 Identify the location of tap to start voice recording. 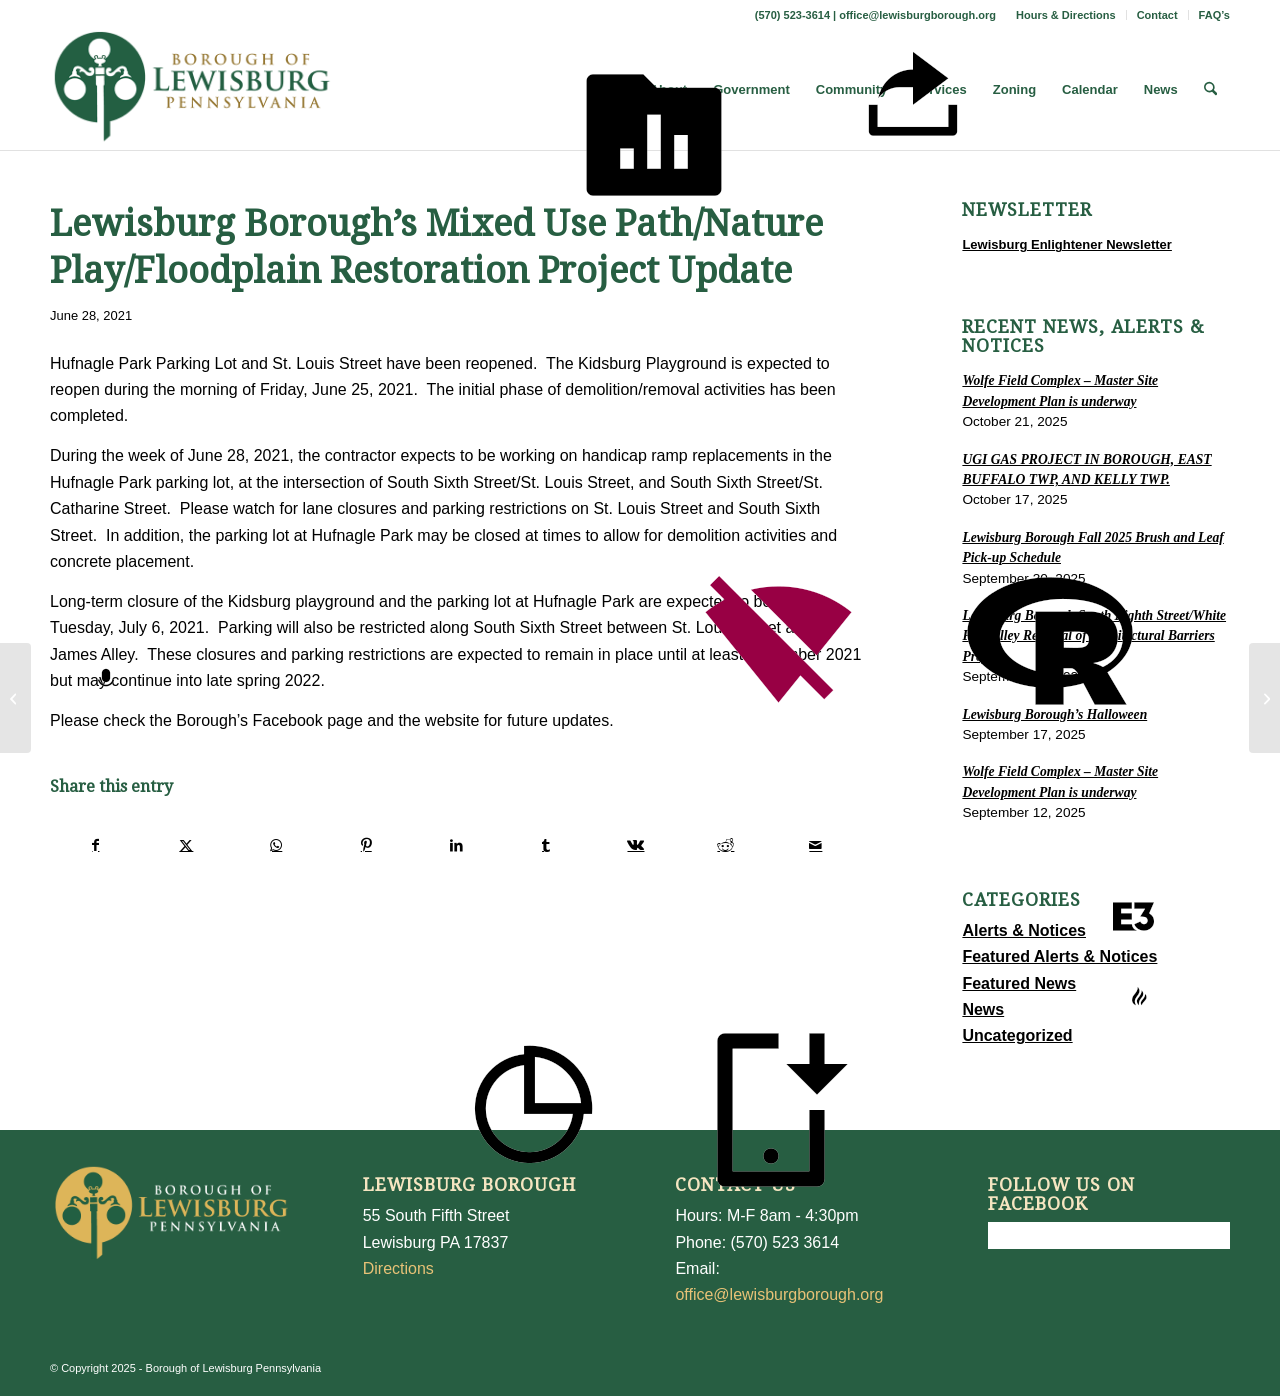
(106, 678).